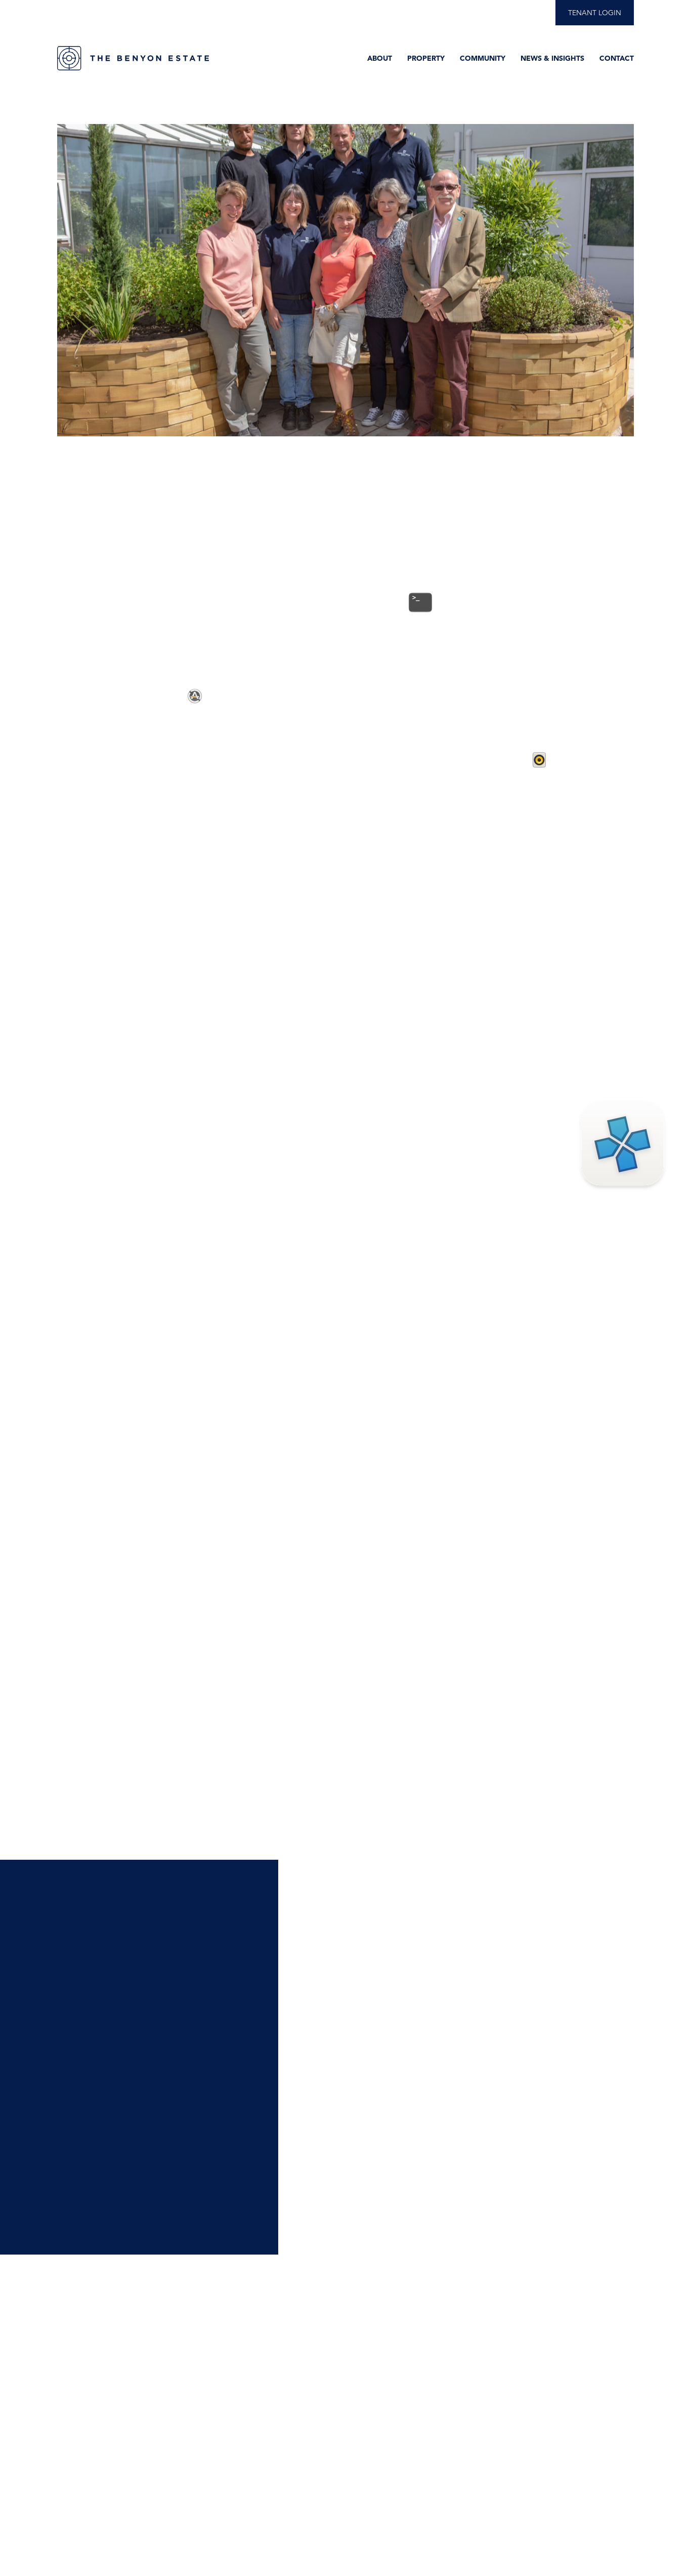 The height and width of the screenshot is (2576, 691). What do you see at coordinates (622, 1144) in the screenshot?
I see `launch ppsspp psp emulator` at bounding box center [622, 1144].